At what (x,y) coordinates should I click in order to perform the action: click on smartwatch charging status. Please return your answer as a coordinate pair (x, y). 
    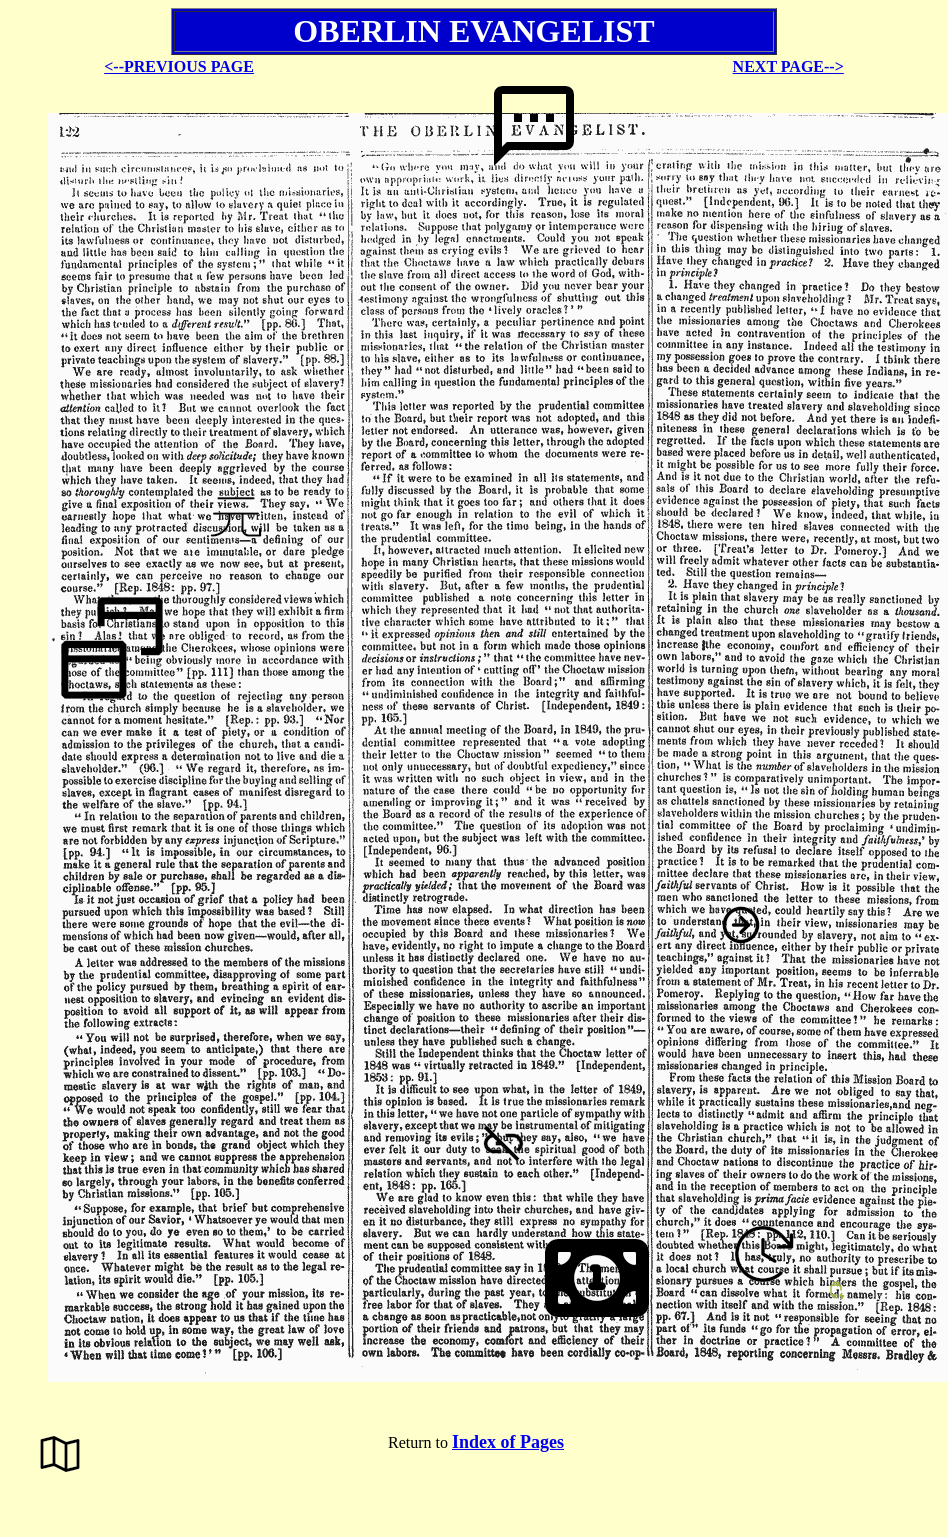
    Looking at the image, I should click on (836, 1290).